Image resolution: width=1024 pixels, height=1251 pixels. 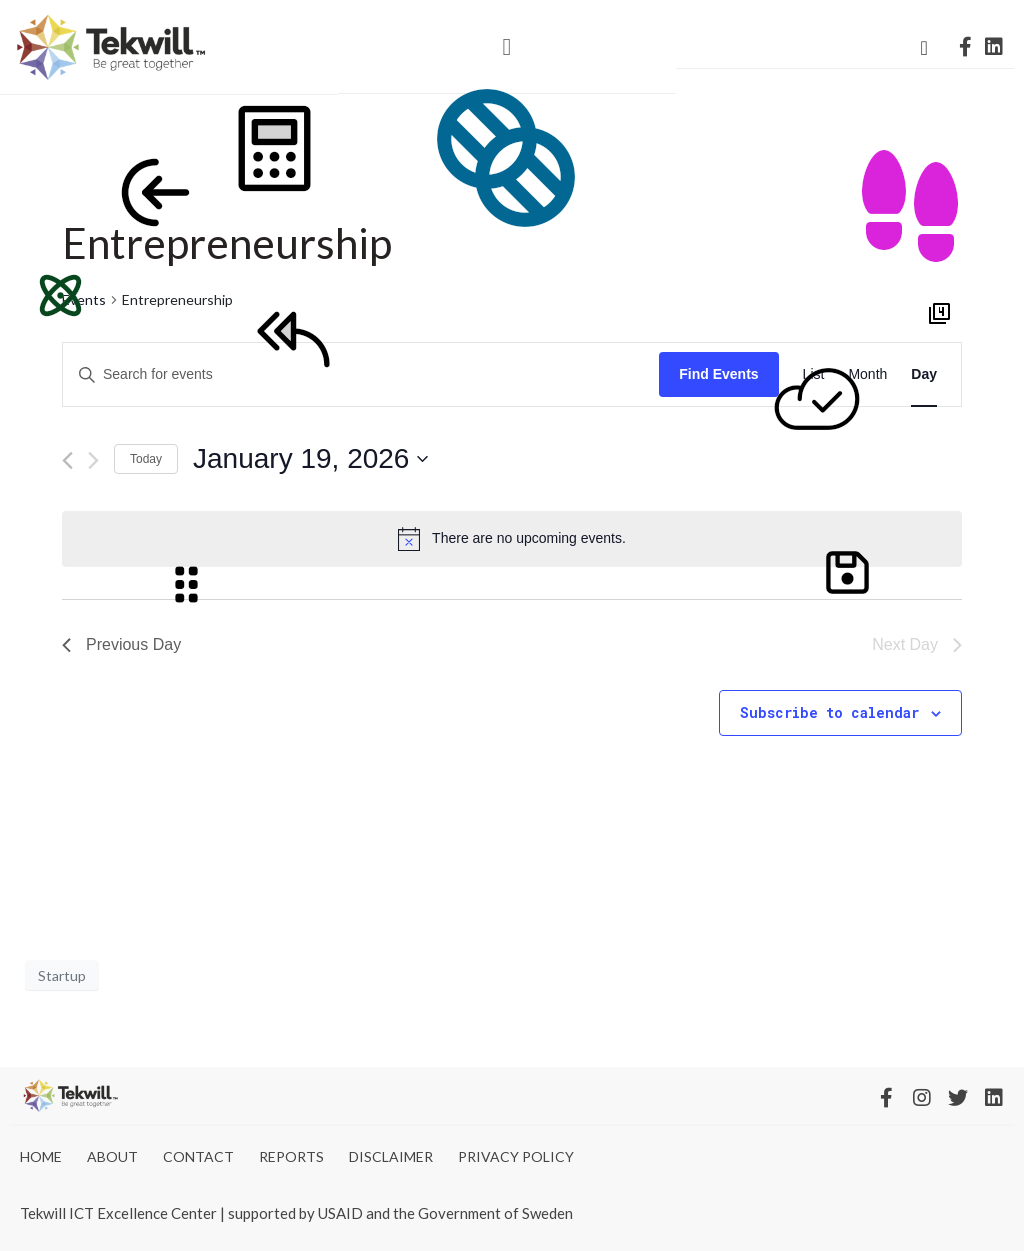 What do you see at coordinates (60, 295) in the screenshot?
I see `access science or chemistry features` at bounding box center [60, 295].